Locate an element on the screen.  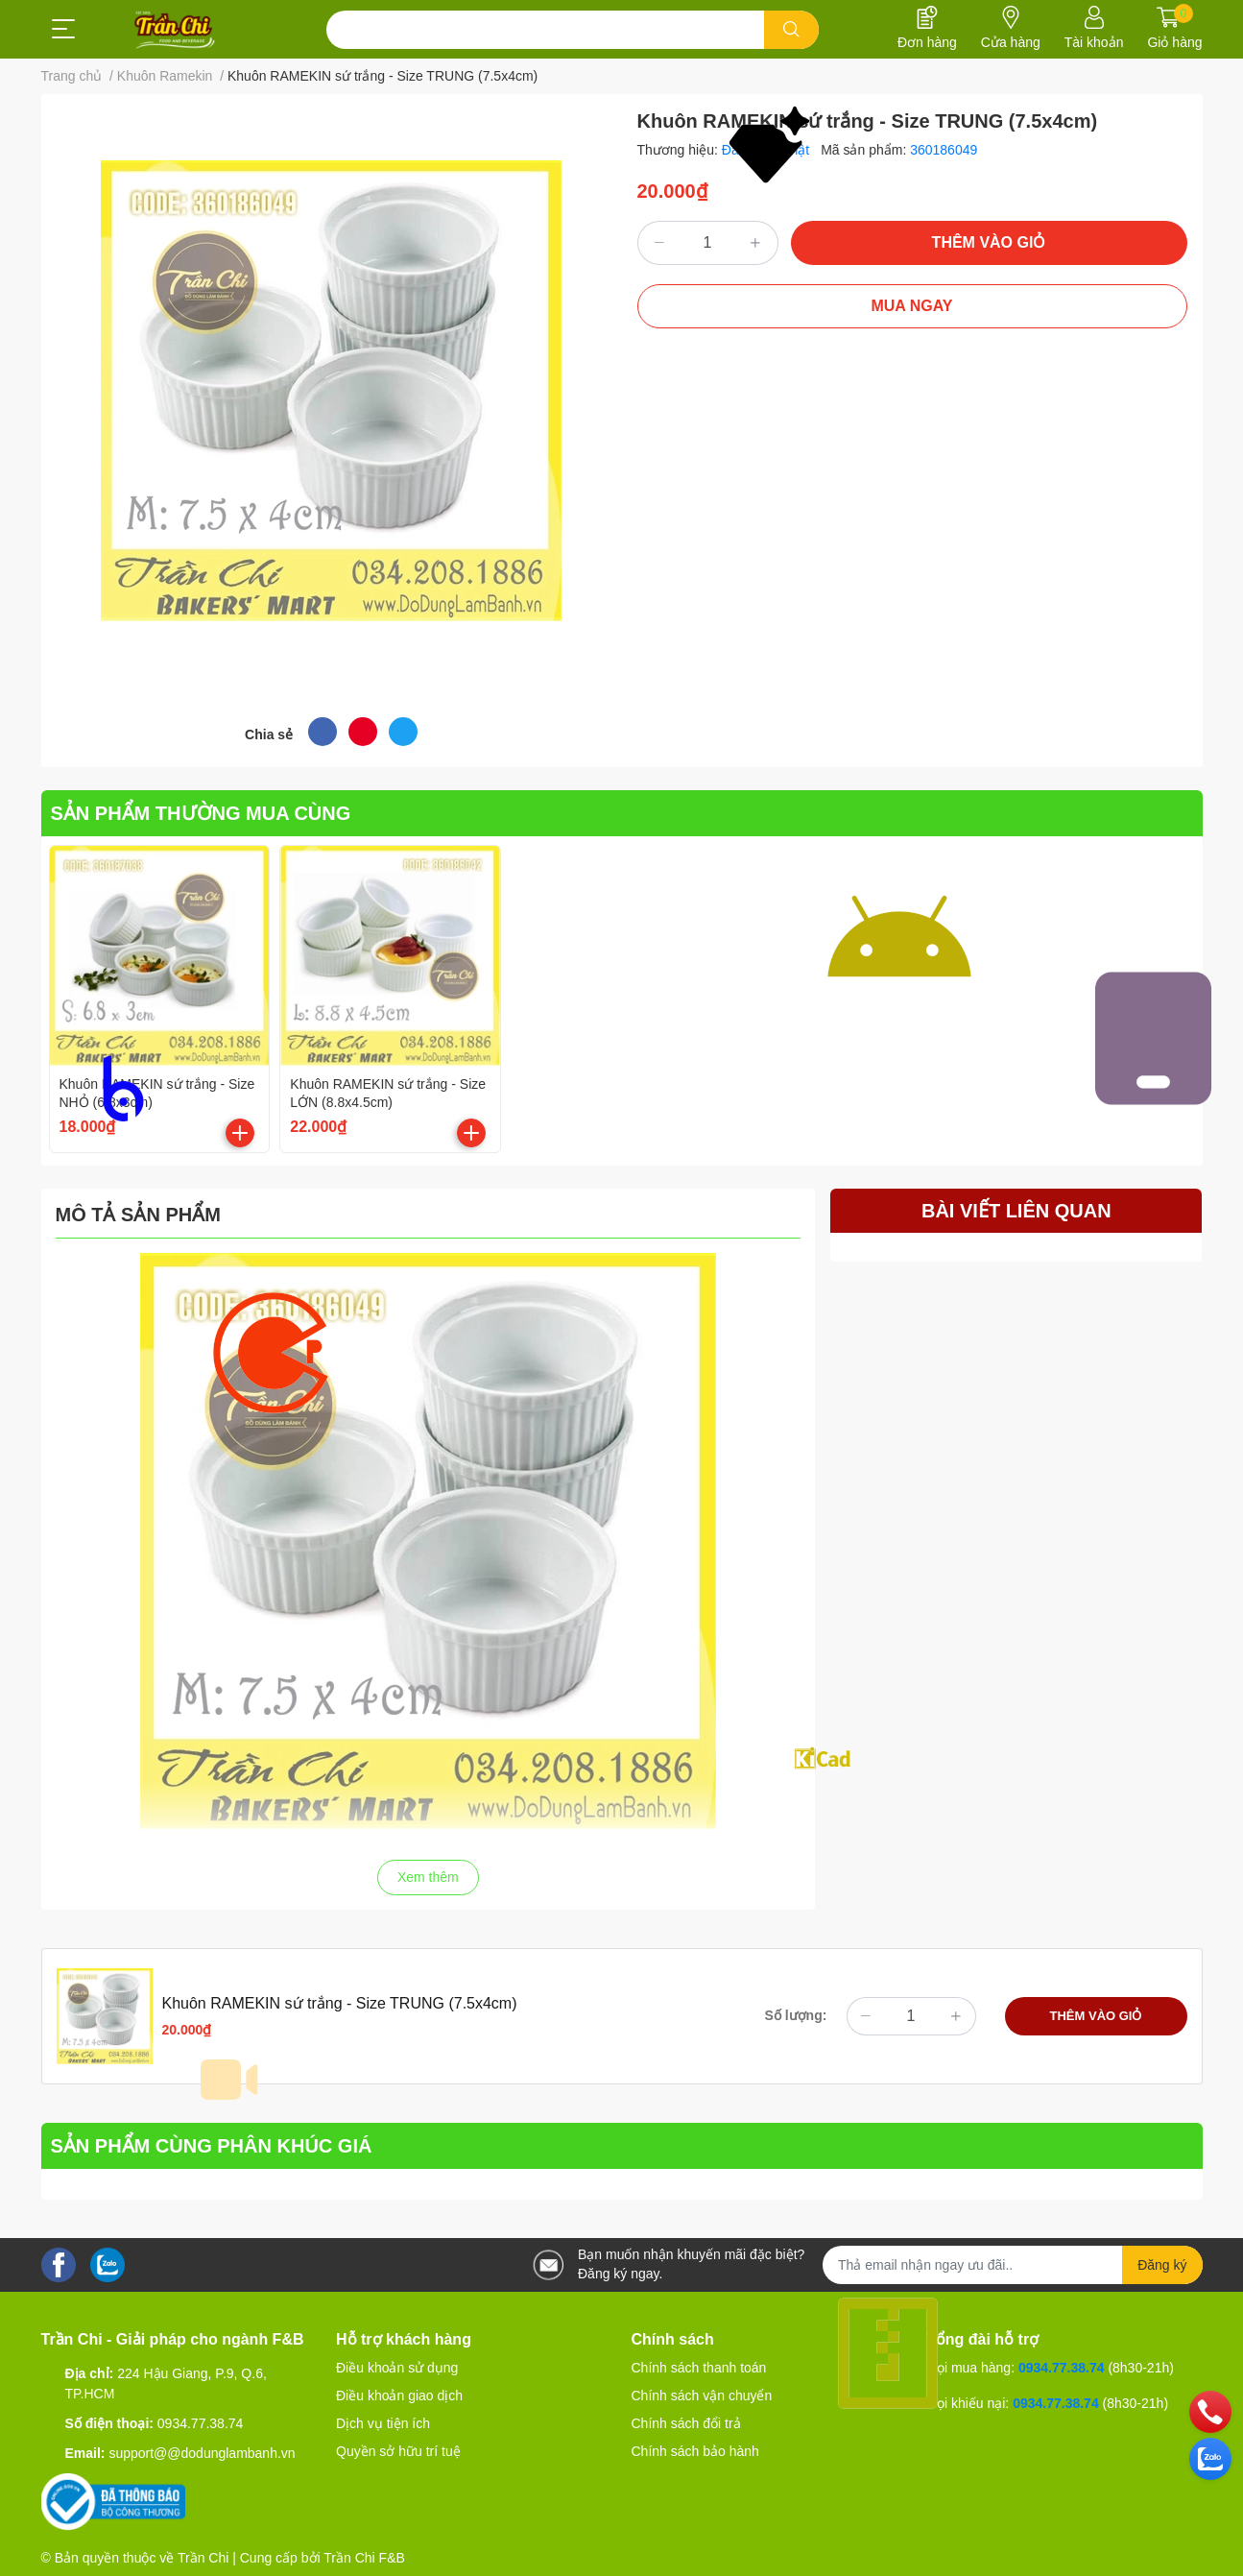
view or open a compressed zip file is located at coordinates (888, 2353).